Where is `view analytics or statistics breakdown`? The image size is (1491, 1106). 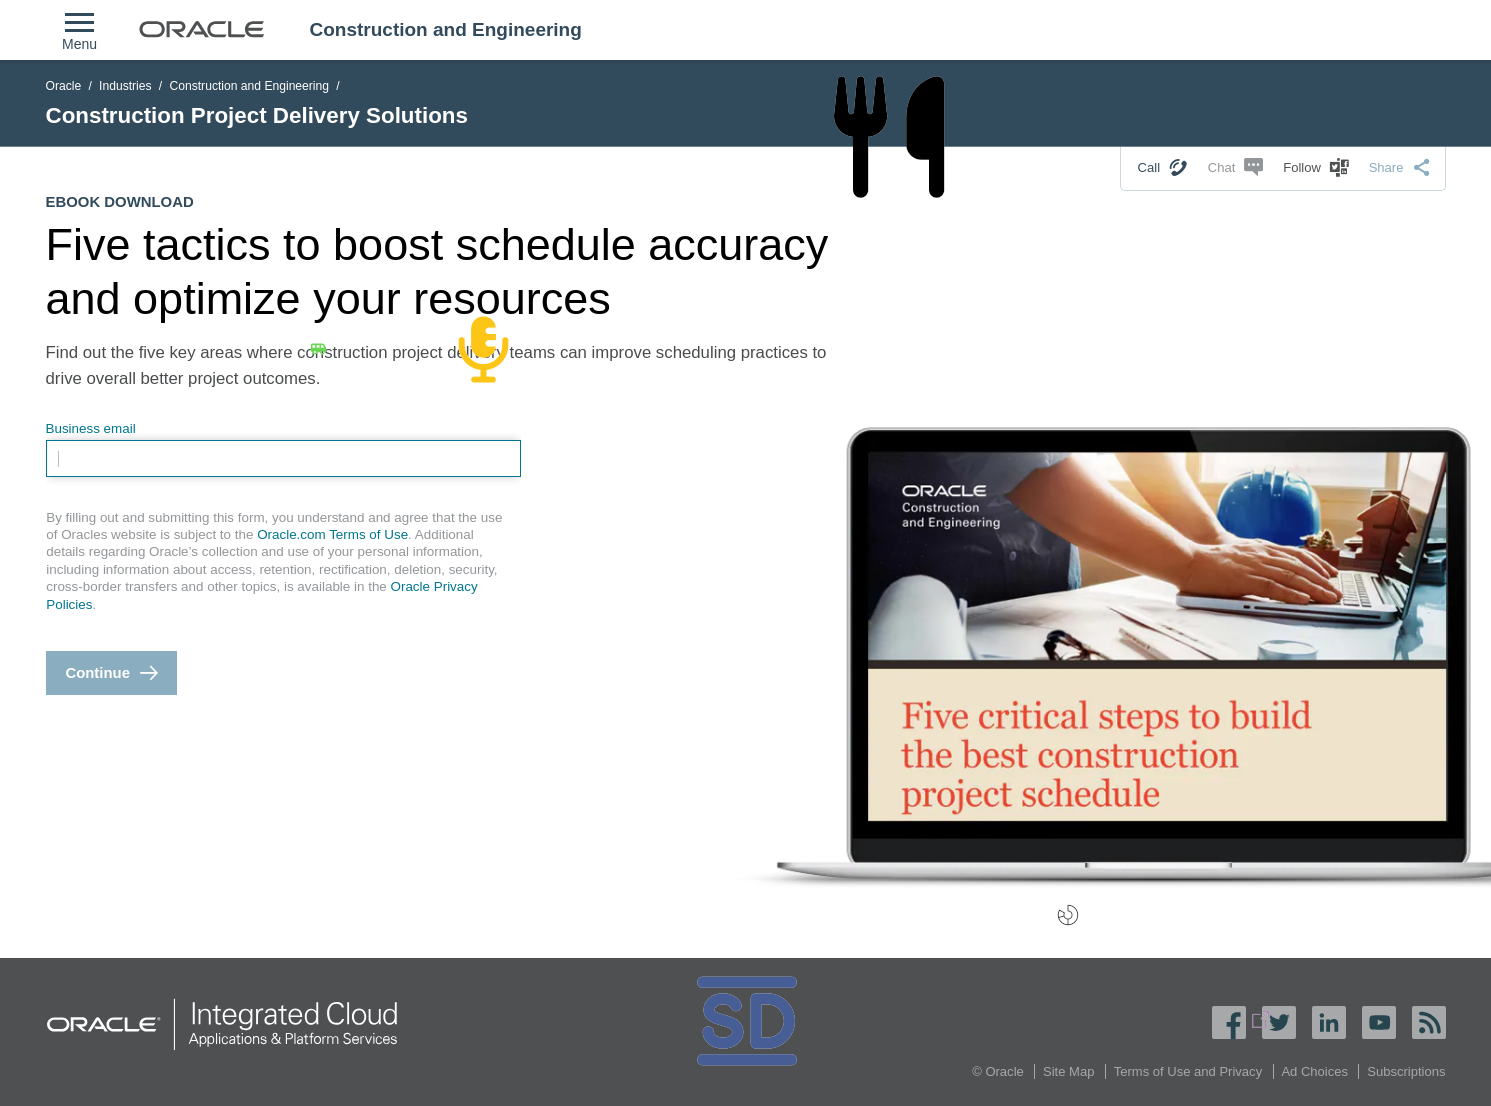 view analytics or statistics breakdown is located at coordinates (1068, 915).